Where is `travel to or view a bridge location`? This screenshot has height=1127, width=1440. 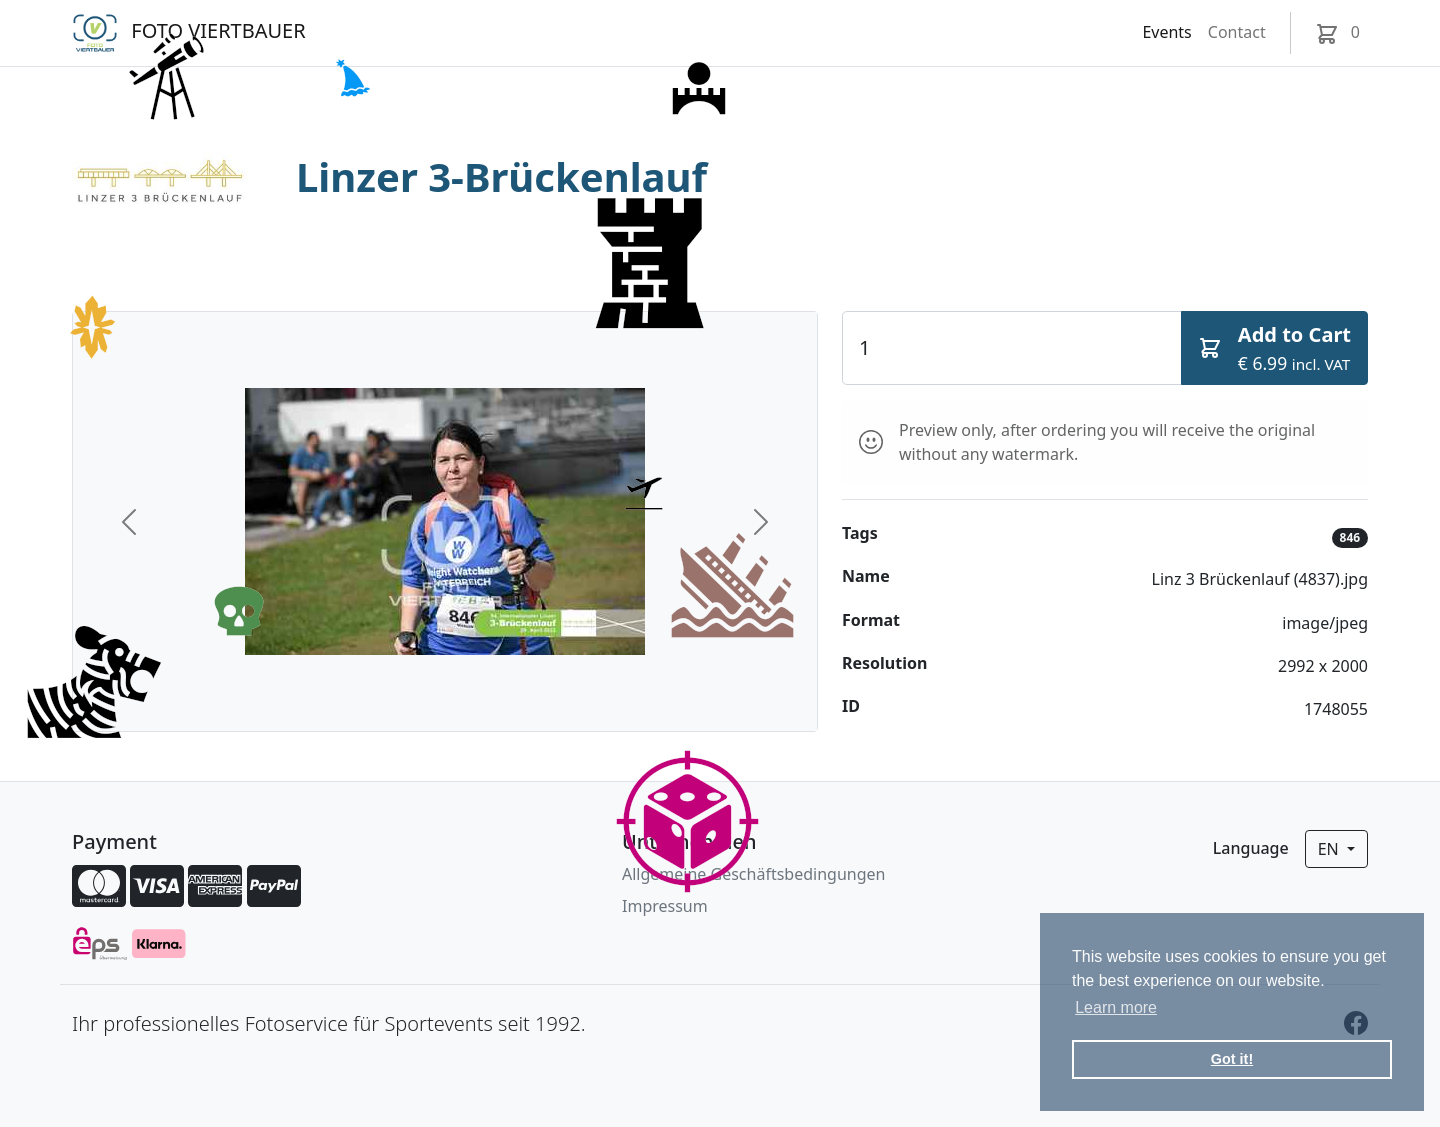 travel to or view a bridge location is located at coordinates (699, 88).